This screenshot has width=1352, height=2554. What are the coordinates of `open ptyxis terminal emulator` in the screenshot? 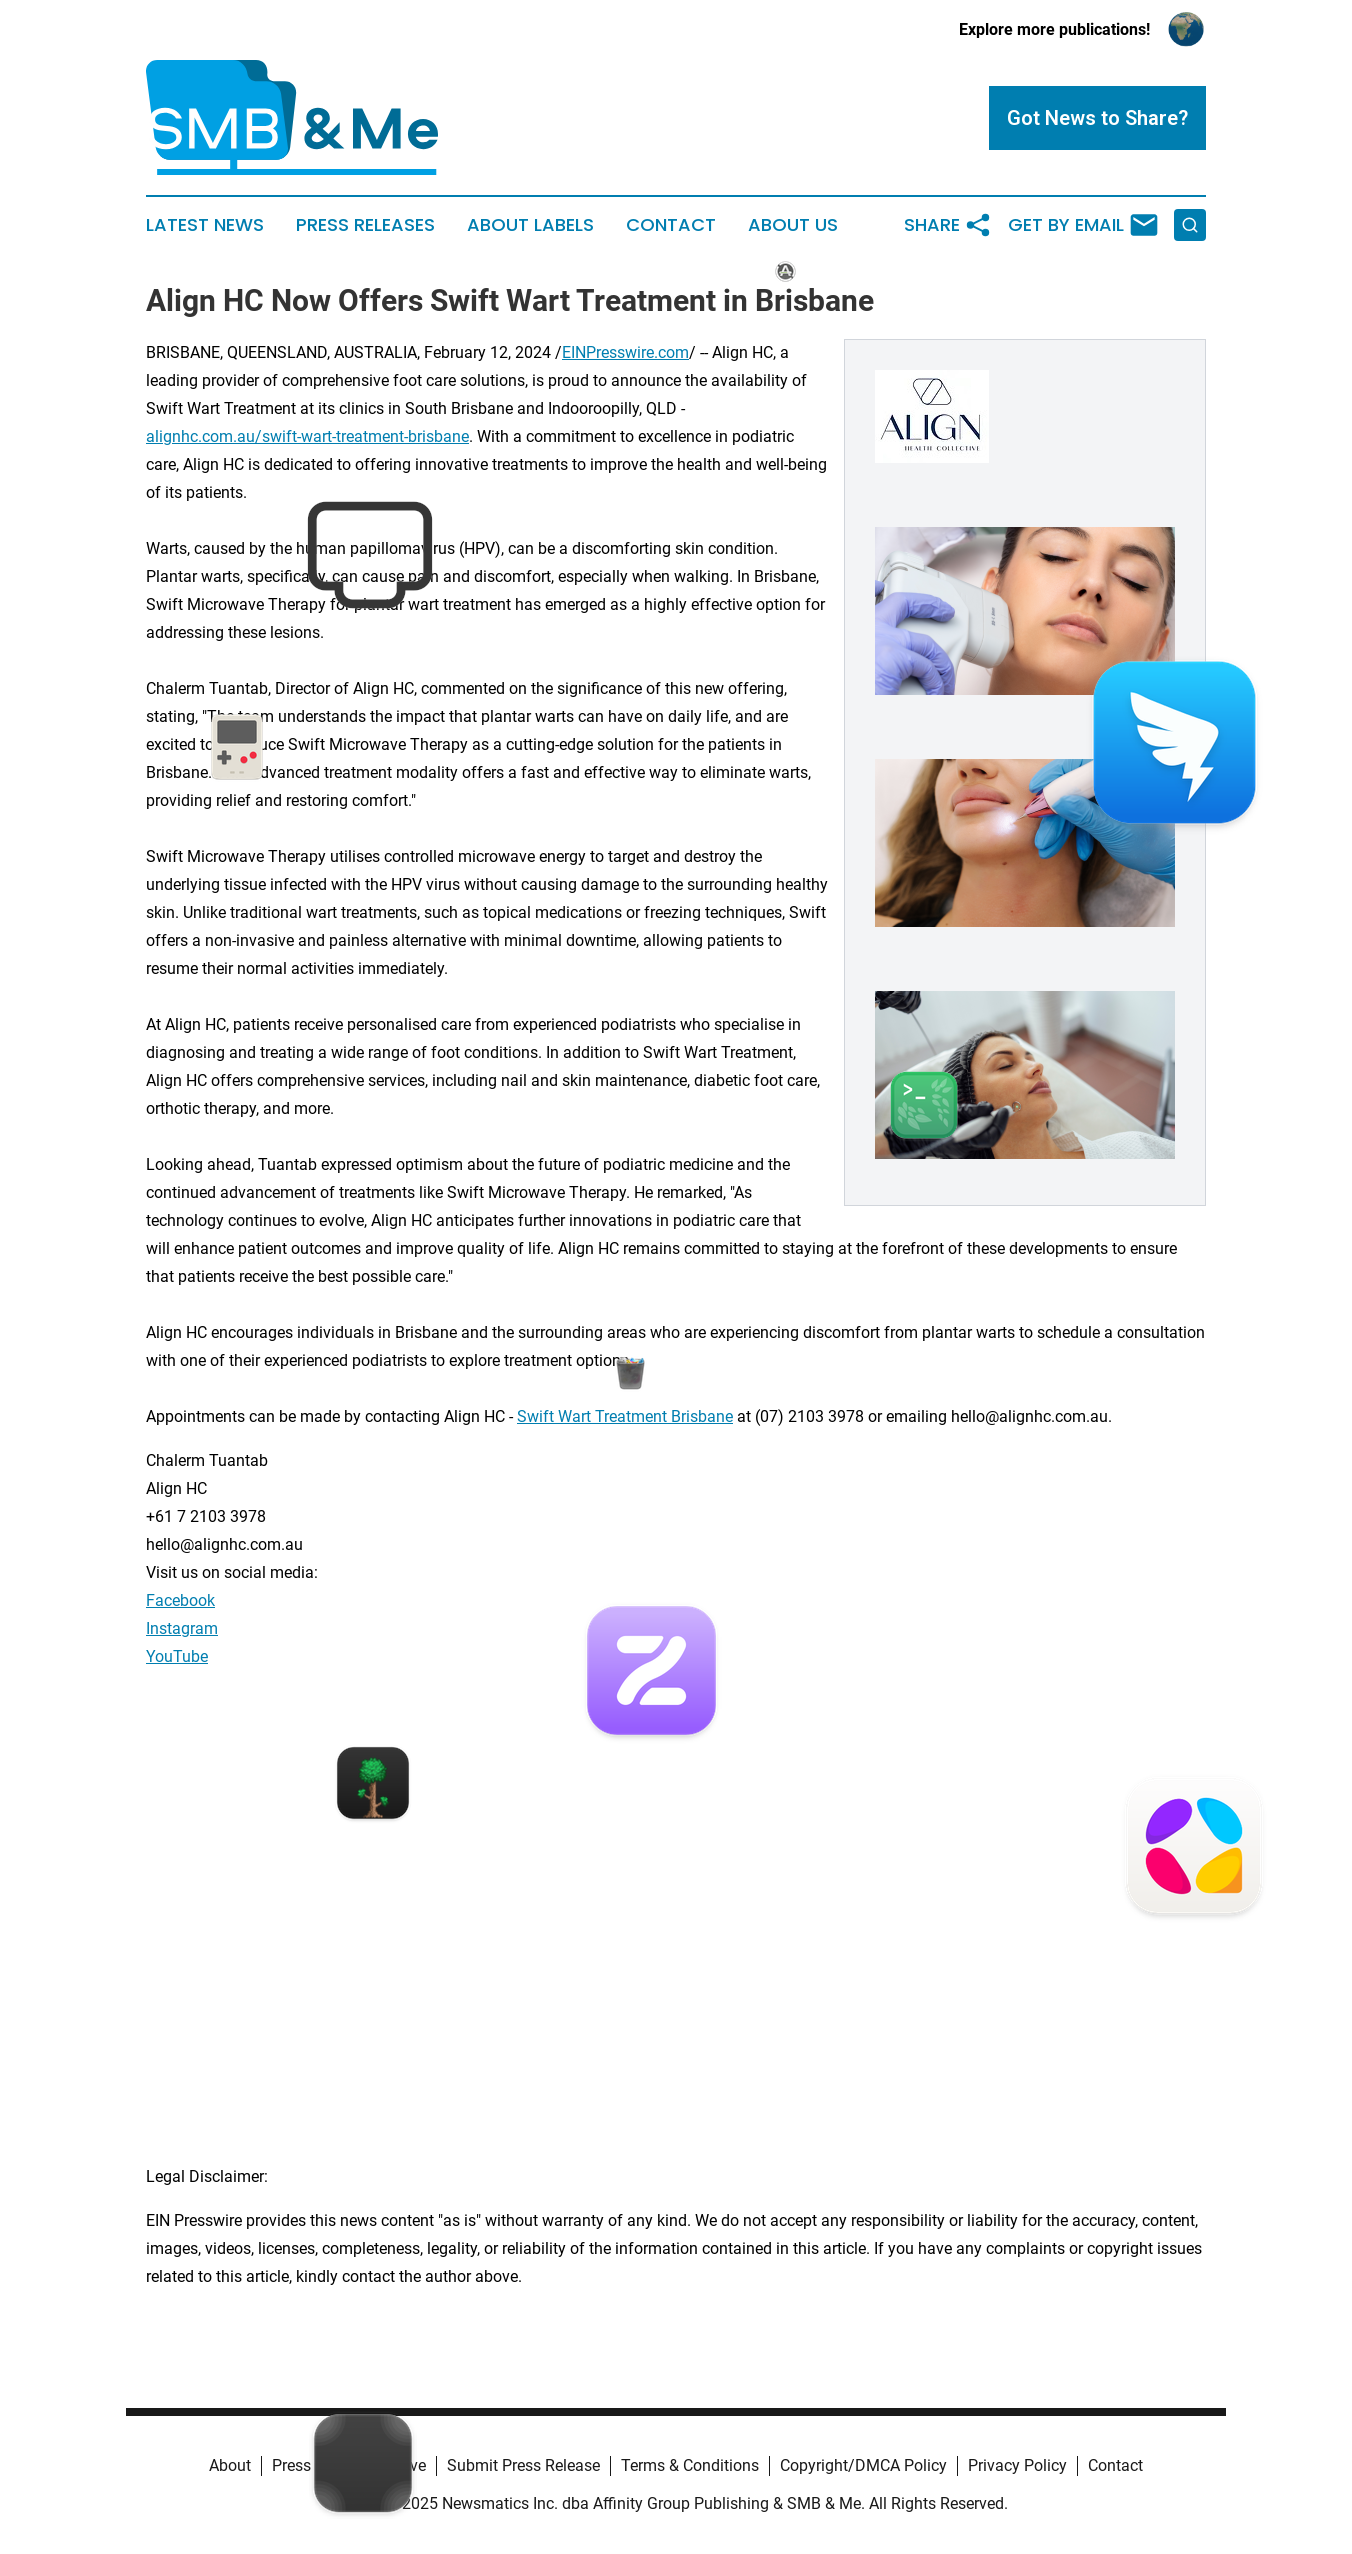 It's located at (924, 1105).